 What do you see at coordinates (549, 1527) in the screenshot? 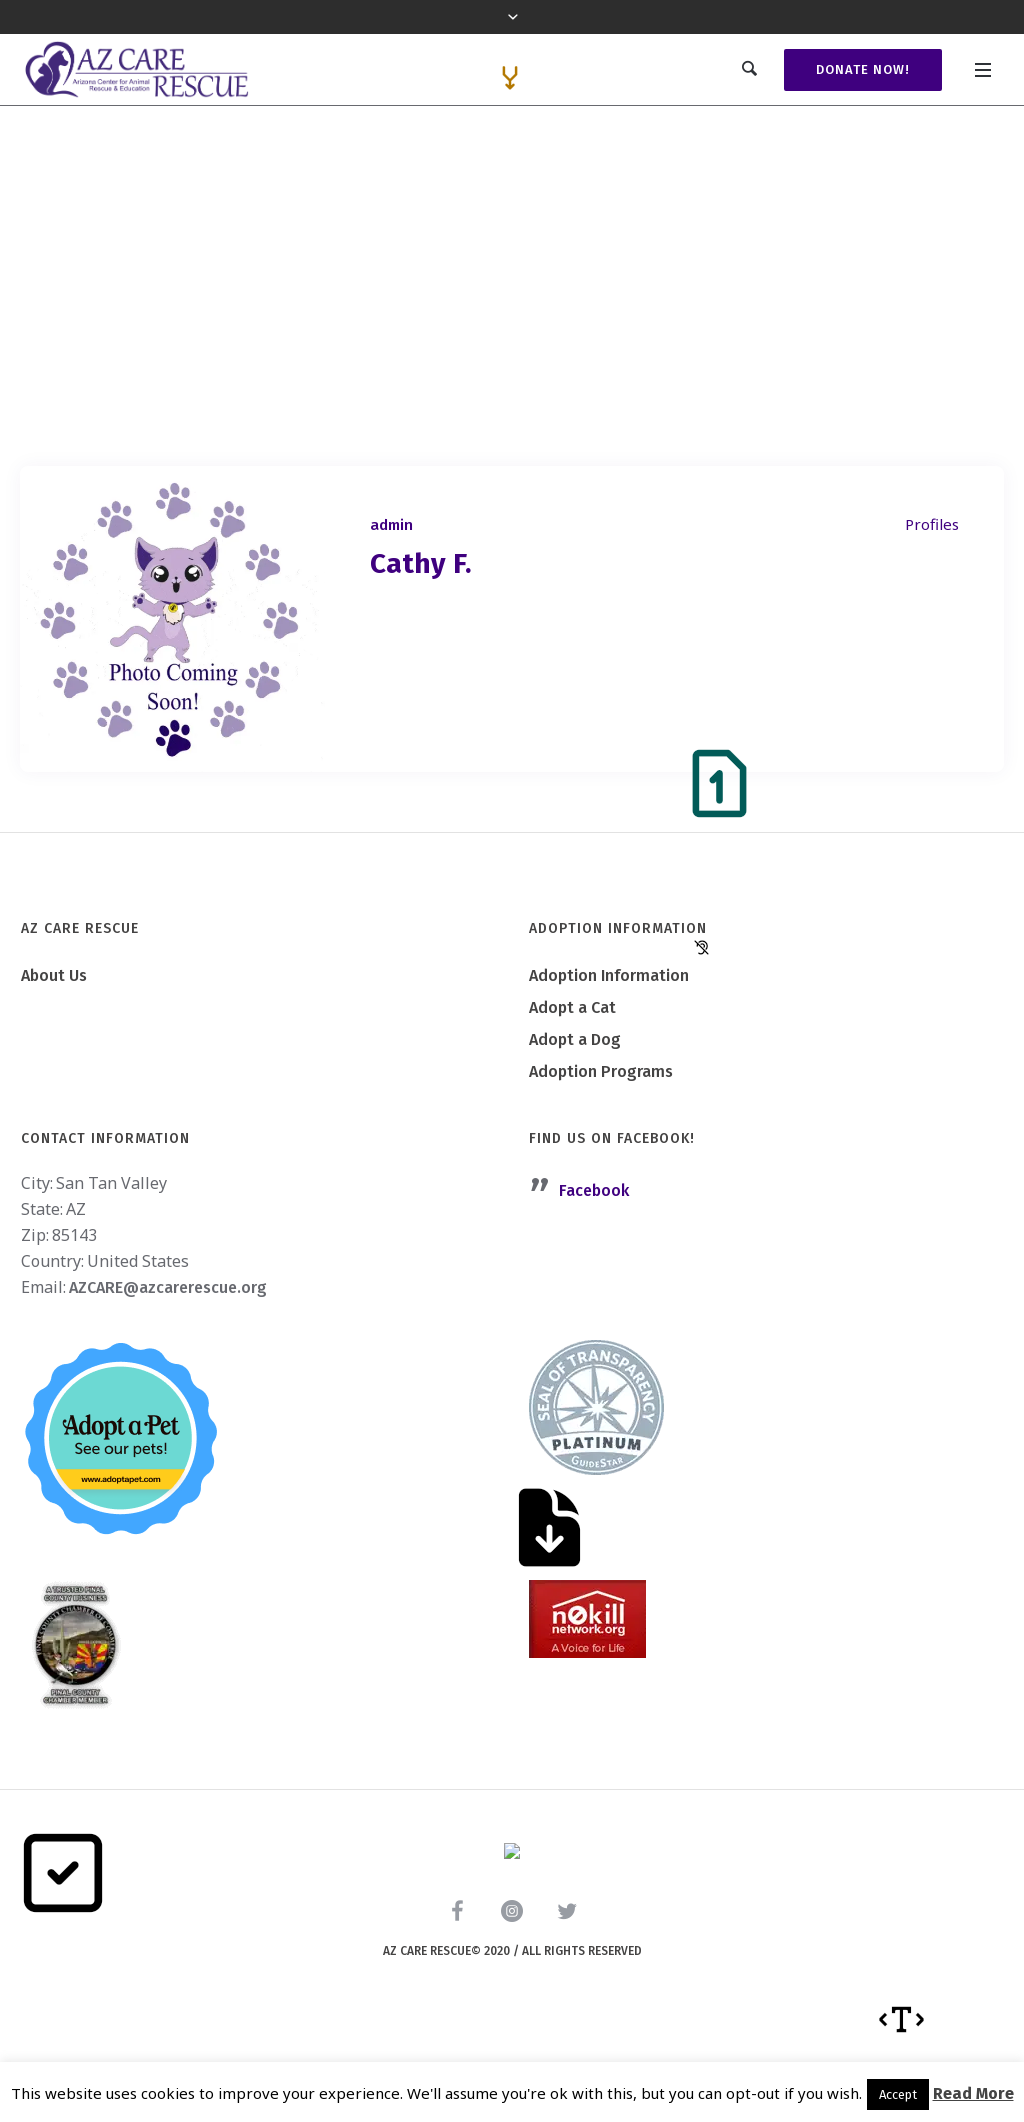
I see `download a document or file` at bounding box center [549, 1527].